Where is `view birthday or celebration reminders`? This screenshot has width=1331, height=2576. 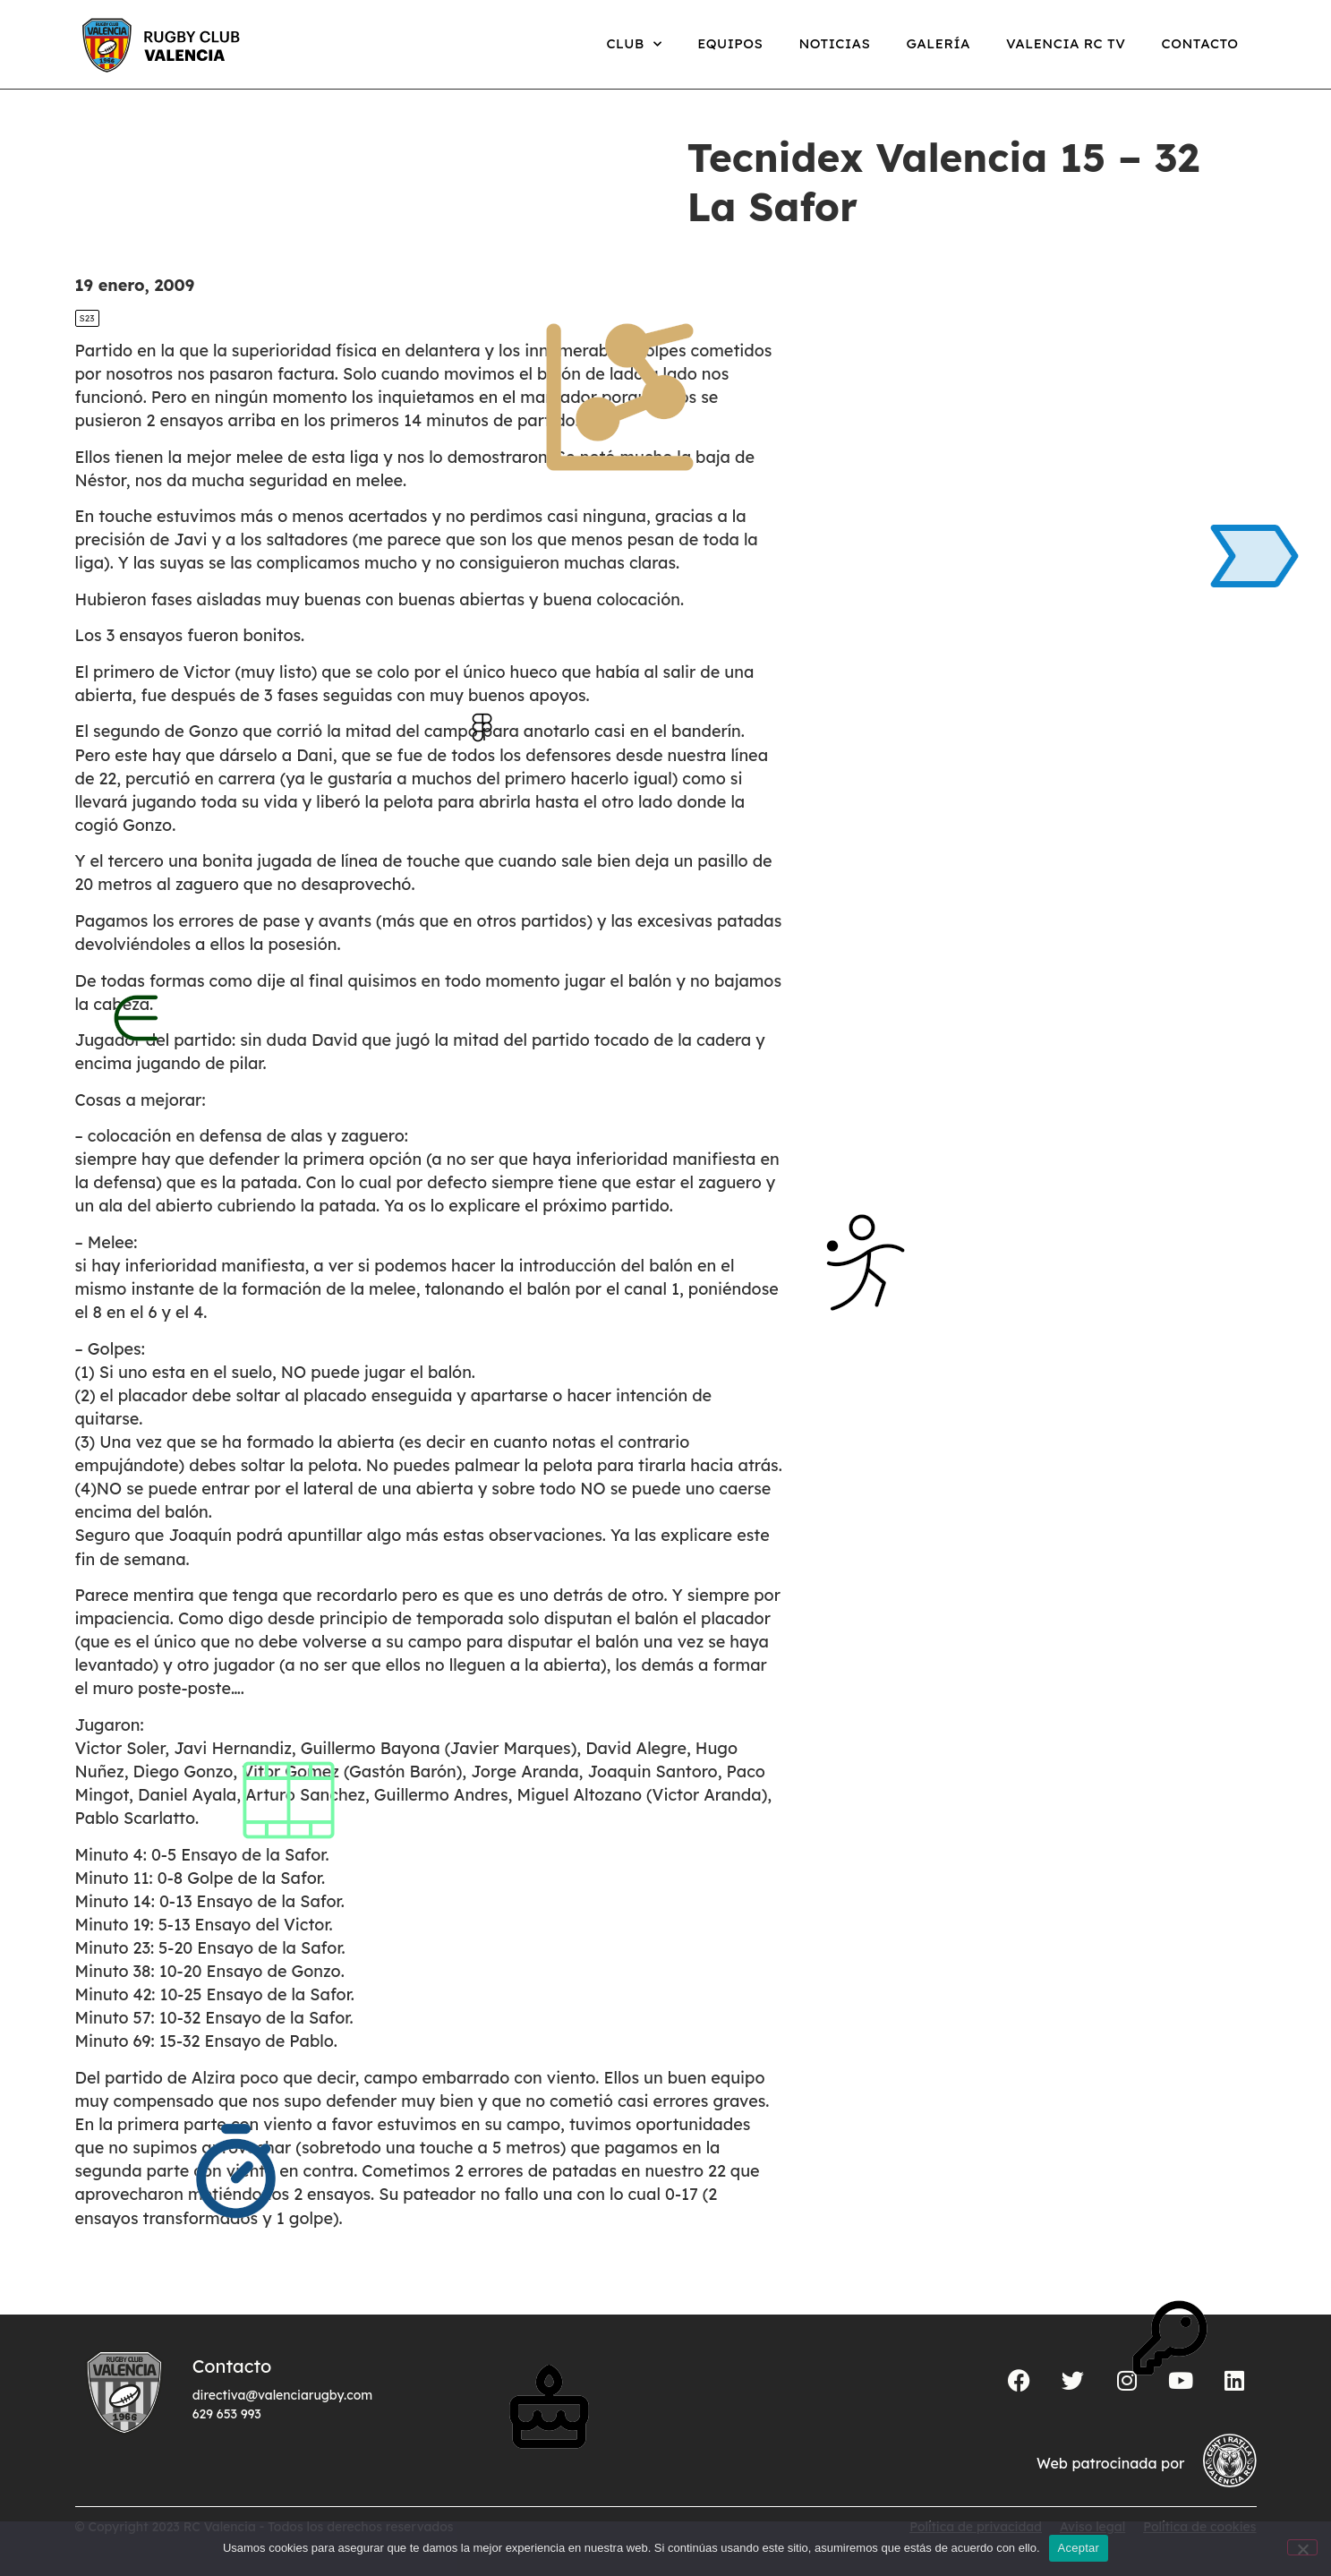
view birthday or celebration reminders is located at coordinates (549, 2411).